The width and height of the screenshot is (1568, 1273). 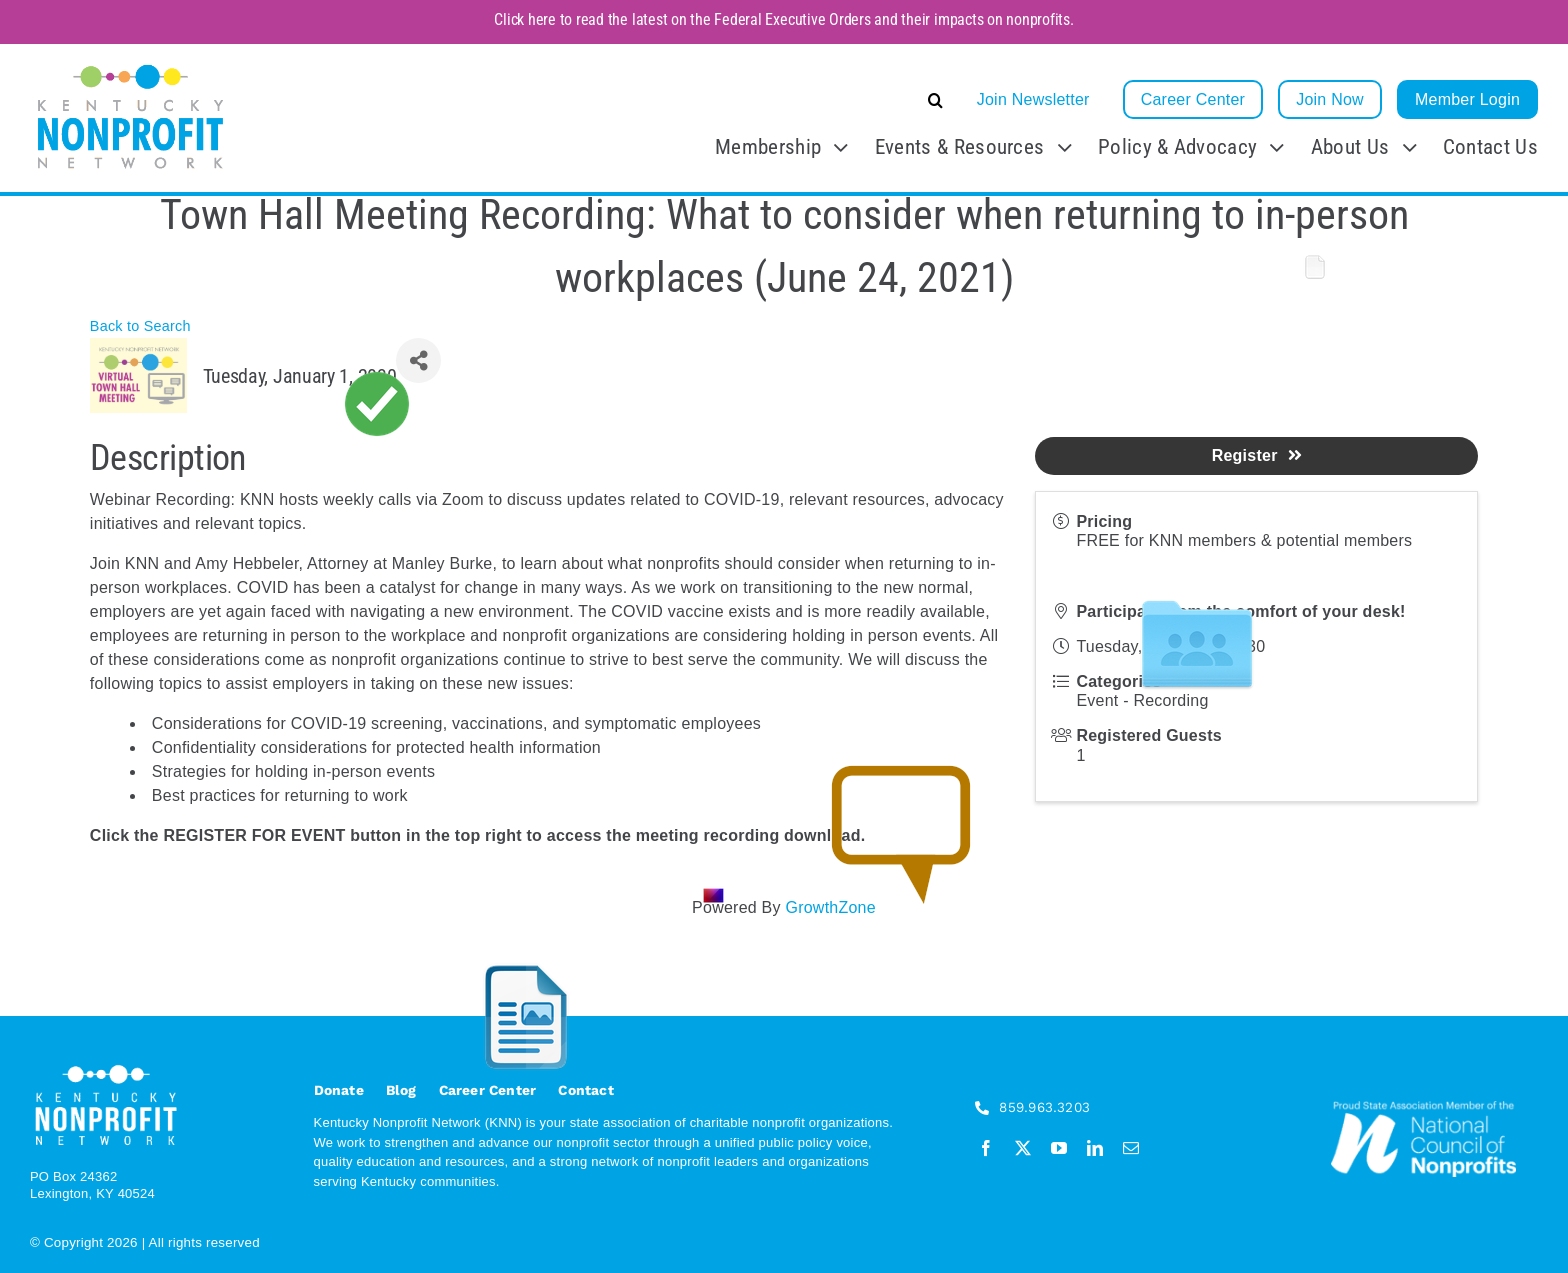 What do you see at coordinates (526, 1017) in the screenshot?
I see `open a libreoffice writer document` at bounding box center [526, 1017].